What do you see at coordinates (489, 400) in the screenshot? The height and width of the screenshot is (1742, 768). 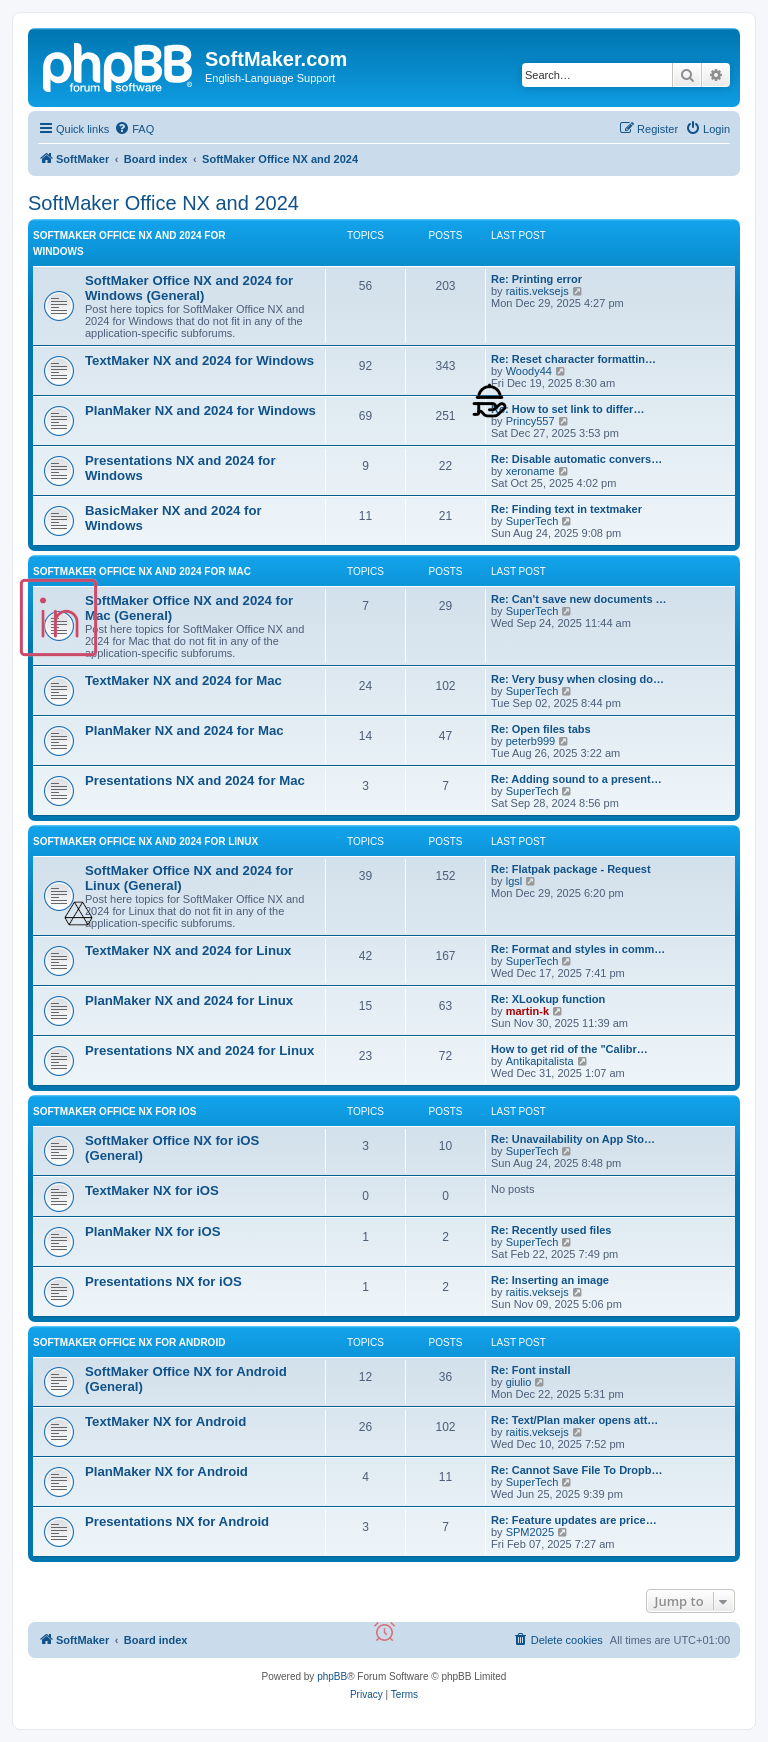 I see `food delivery or catering service` at bounding box center [489, 400].